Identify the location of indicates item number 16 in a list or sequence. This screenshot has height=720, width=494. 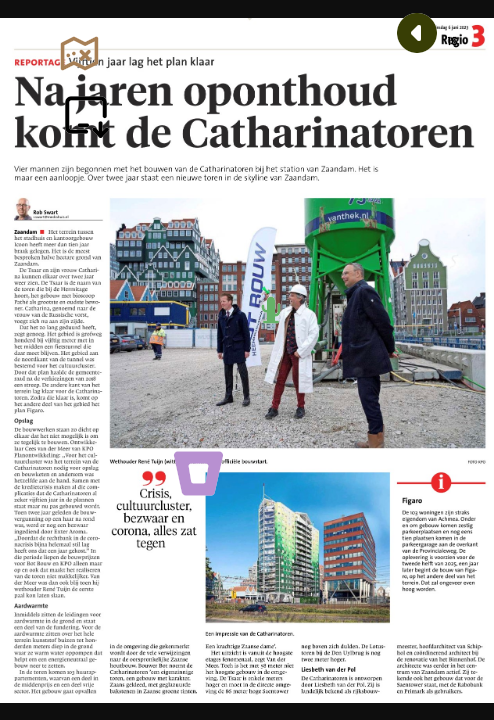
(452, 41).